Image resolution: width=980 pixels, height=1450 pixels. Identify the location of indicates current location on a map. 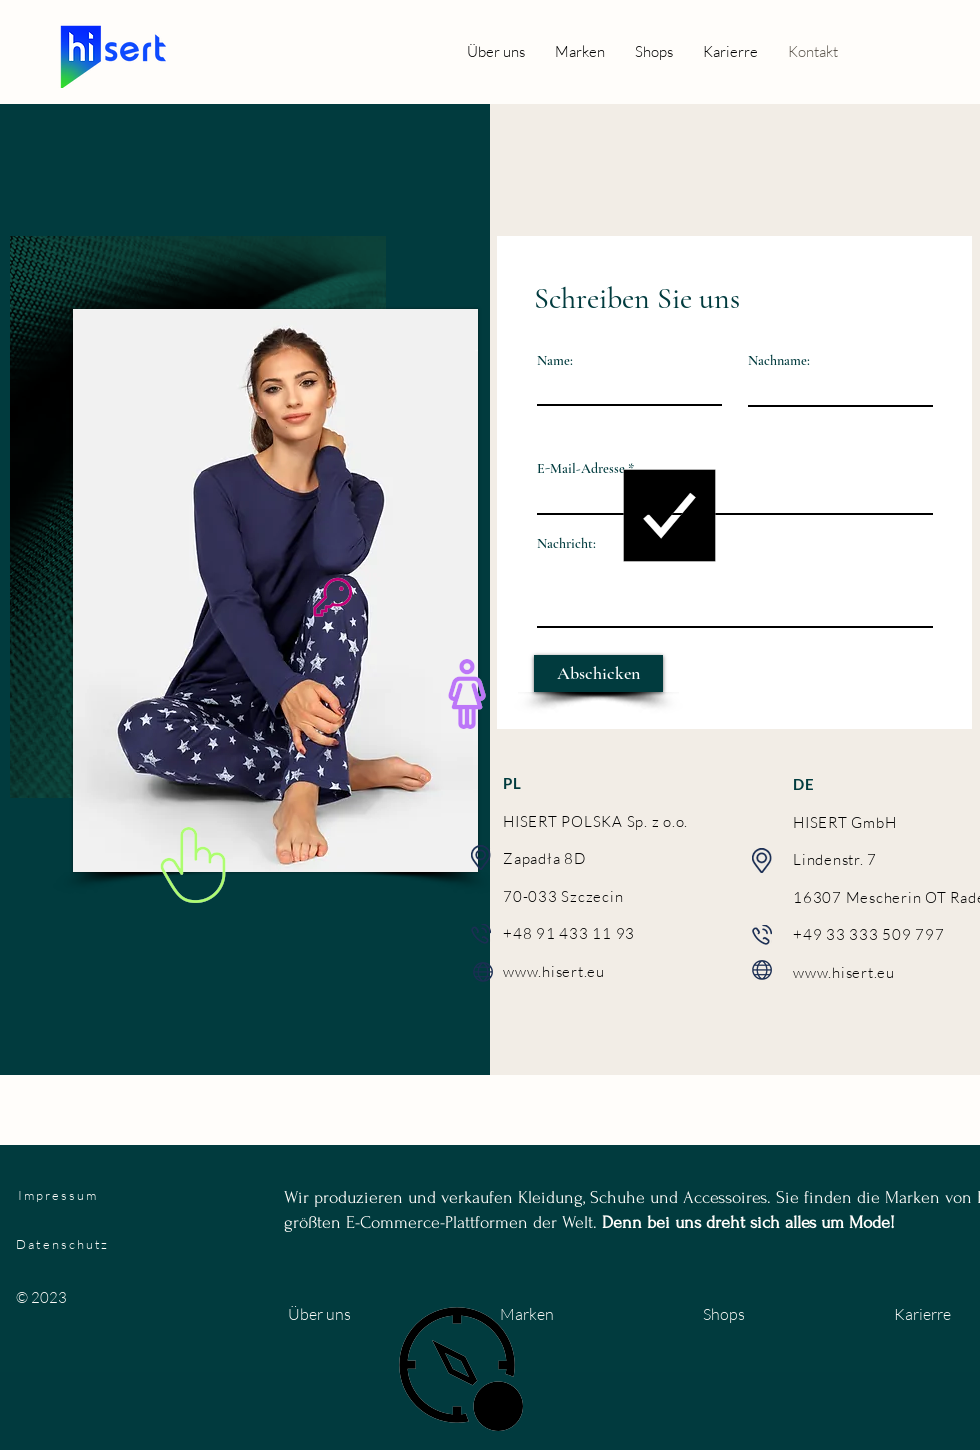
(457, 1365).